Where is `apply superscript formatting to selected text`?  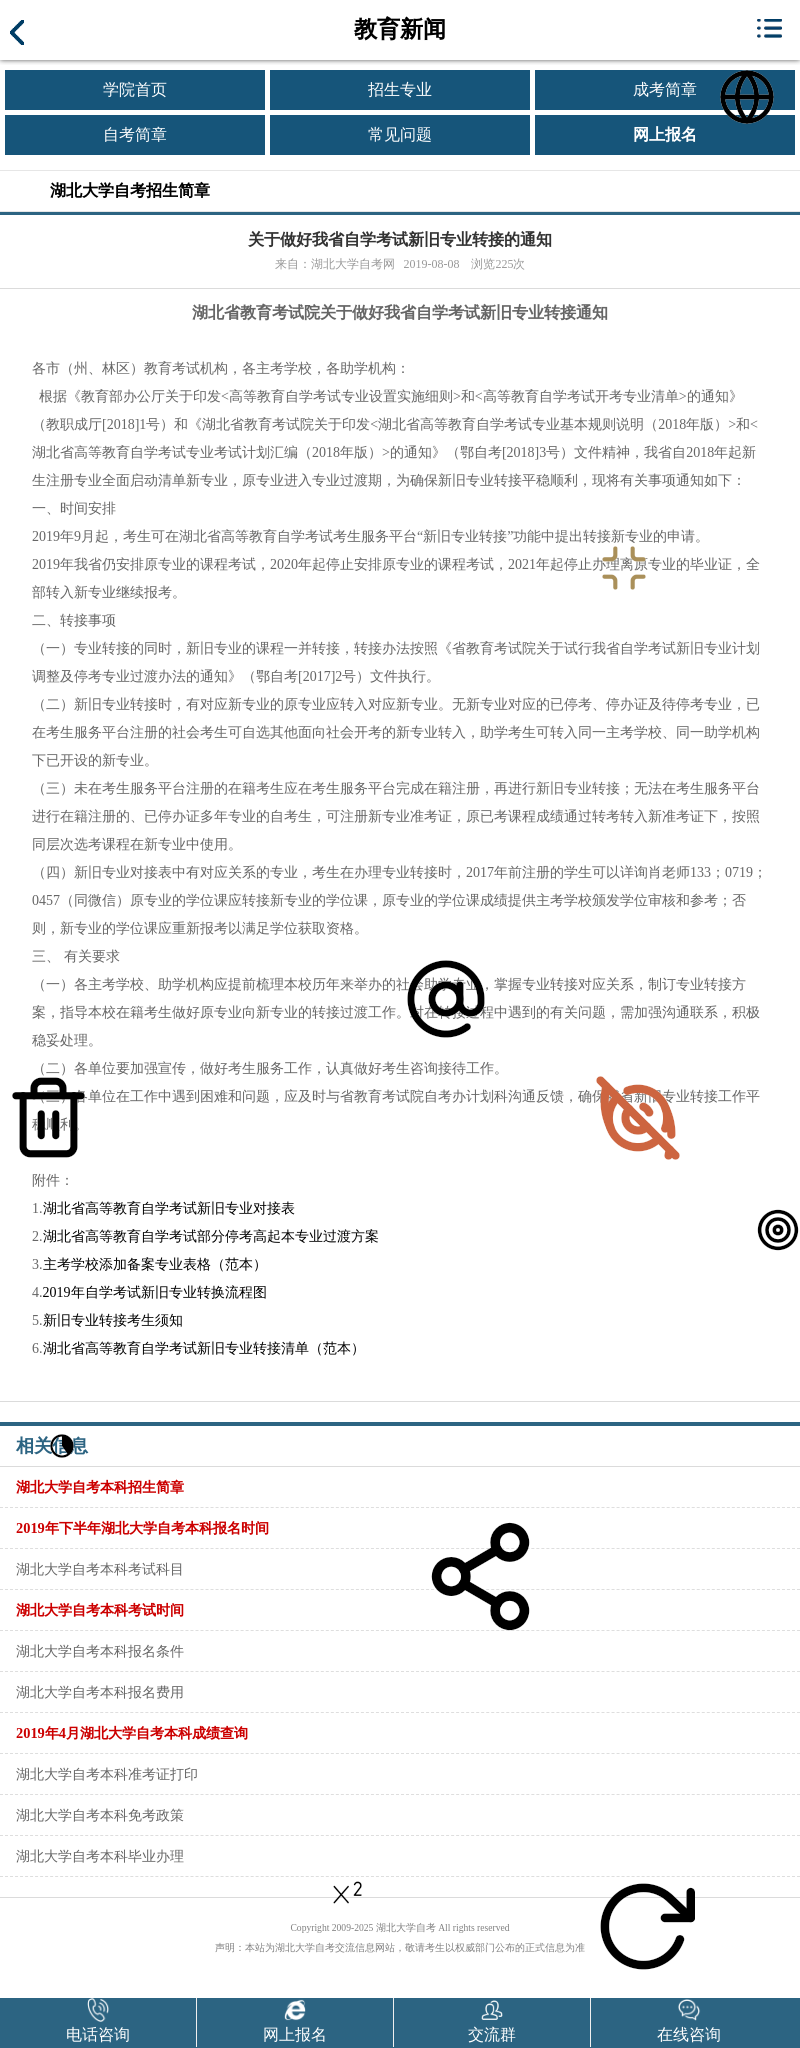
apply superscript formatting to selected text is located at coordinates (346, 1893).